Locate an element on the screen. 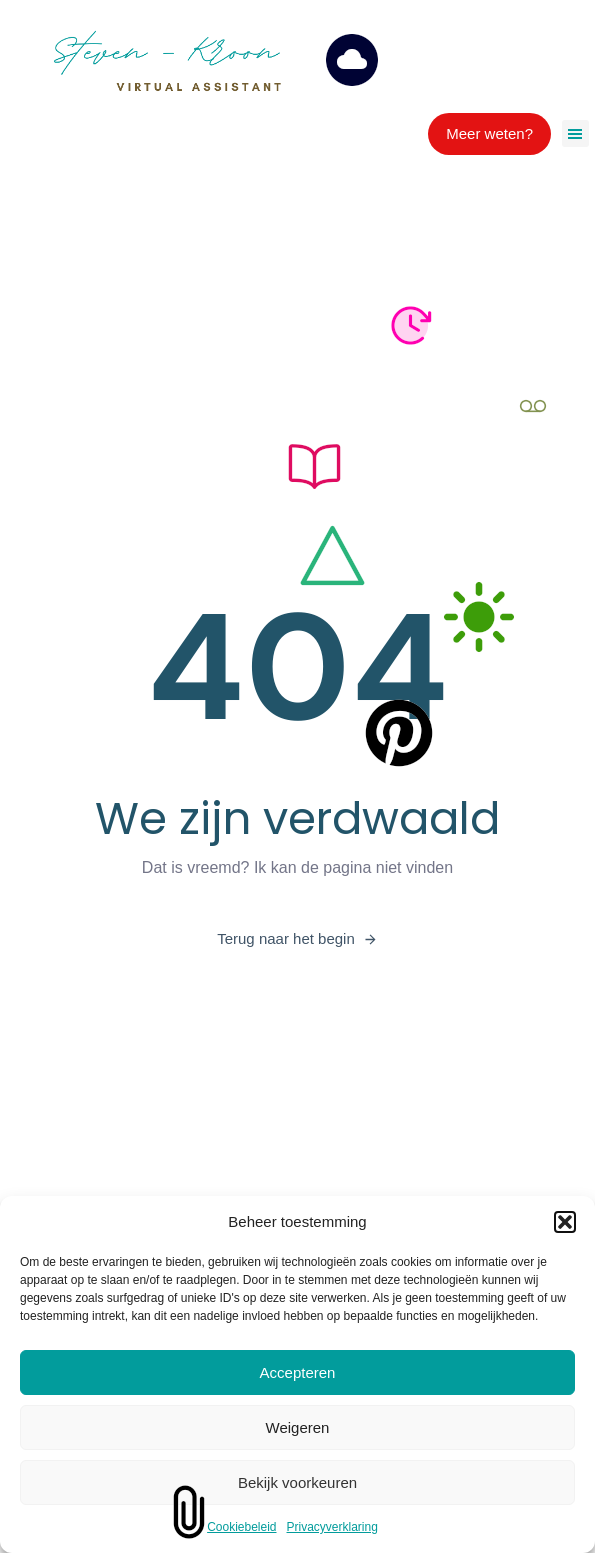 Image resolution: width=595 pixels, height=1553 pixels. open Pinterest app is located at coordinates (399, 733).